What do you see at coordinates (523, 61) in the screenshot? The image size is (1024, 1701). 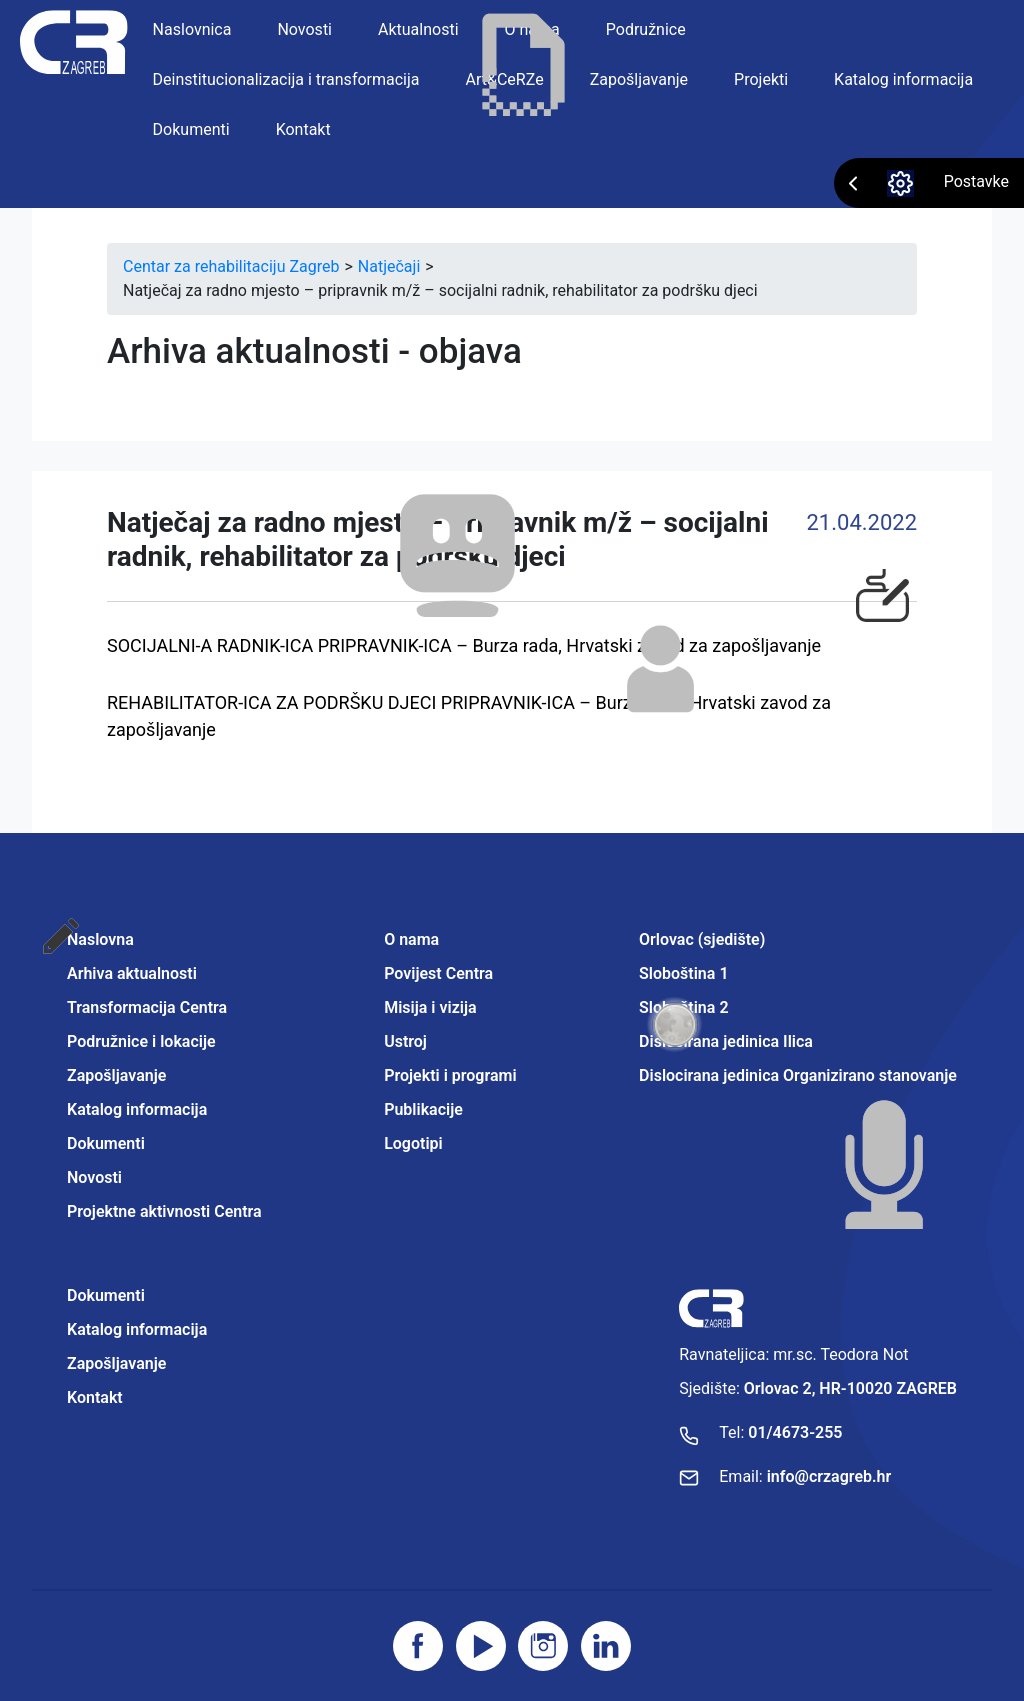 I see `access your templates folder` at bounding box center [523, 61].